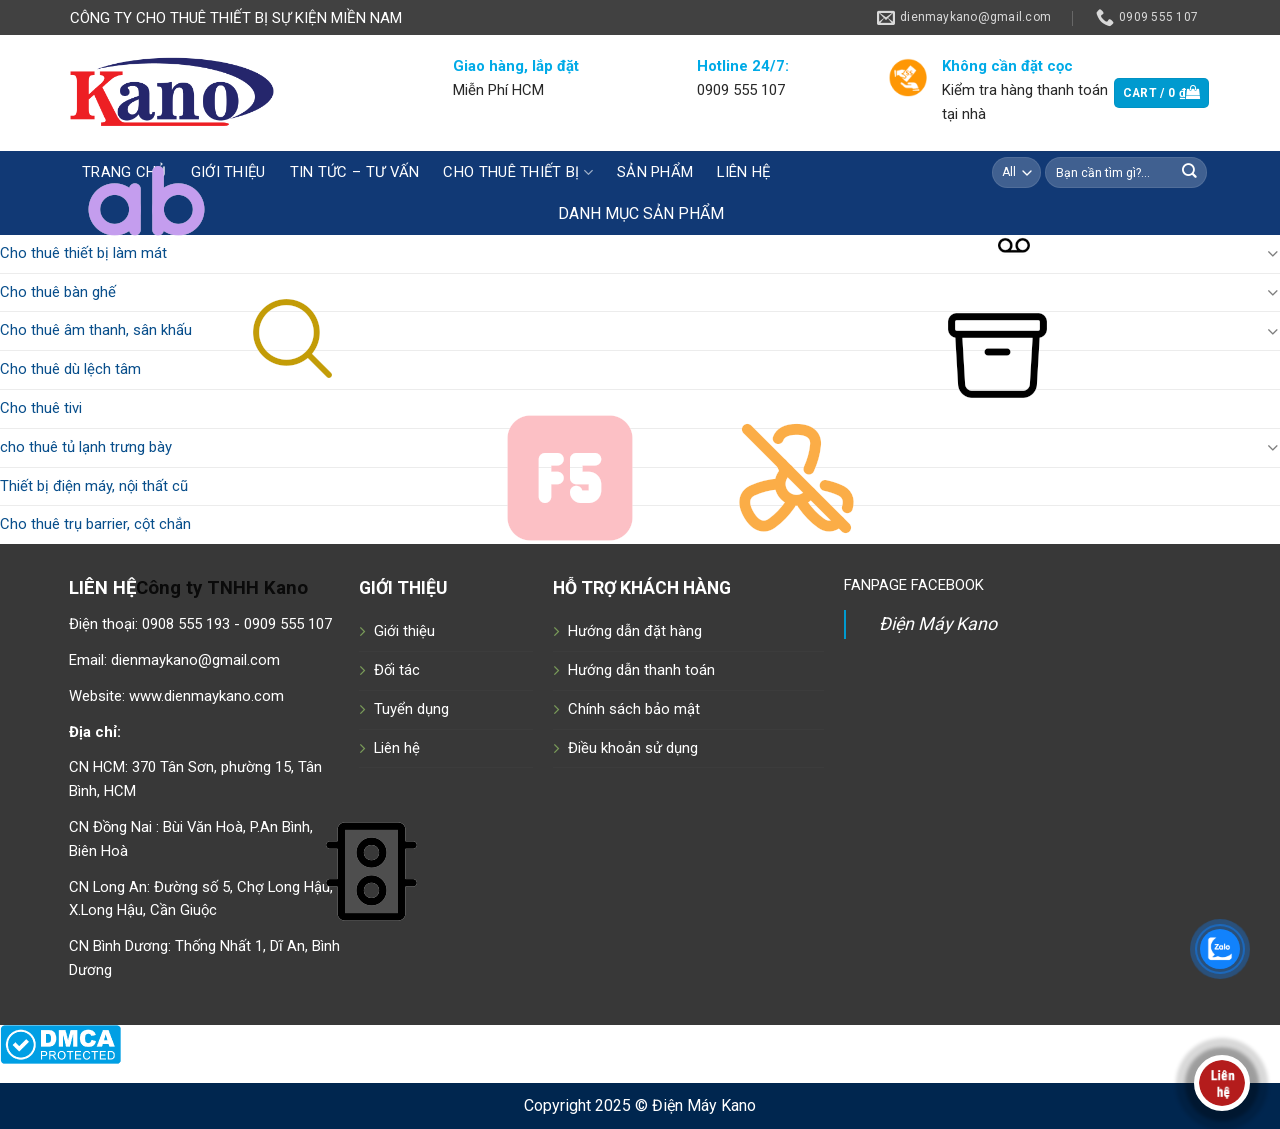 Image resolution: width=1280 pixels, height=1129 pixels. I want to click on traffic or signal status indicator, so click(371, 871).